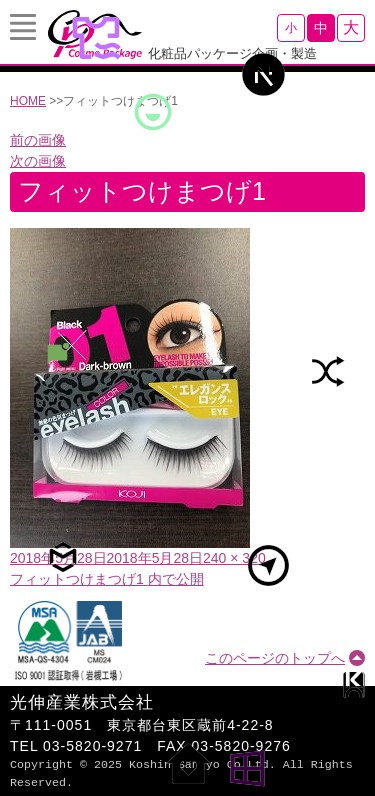 This screenshot has width=375, height=796. I want to click on open windows settings or system options, so click(247, 768).